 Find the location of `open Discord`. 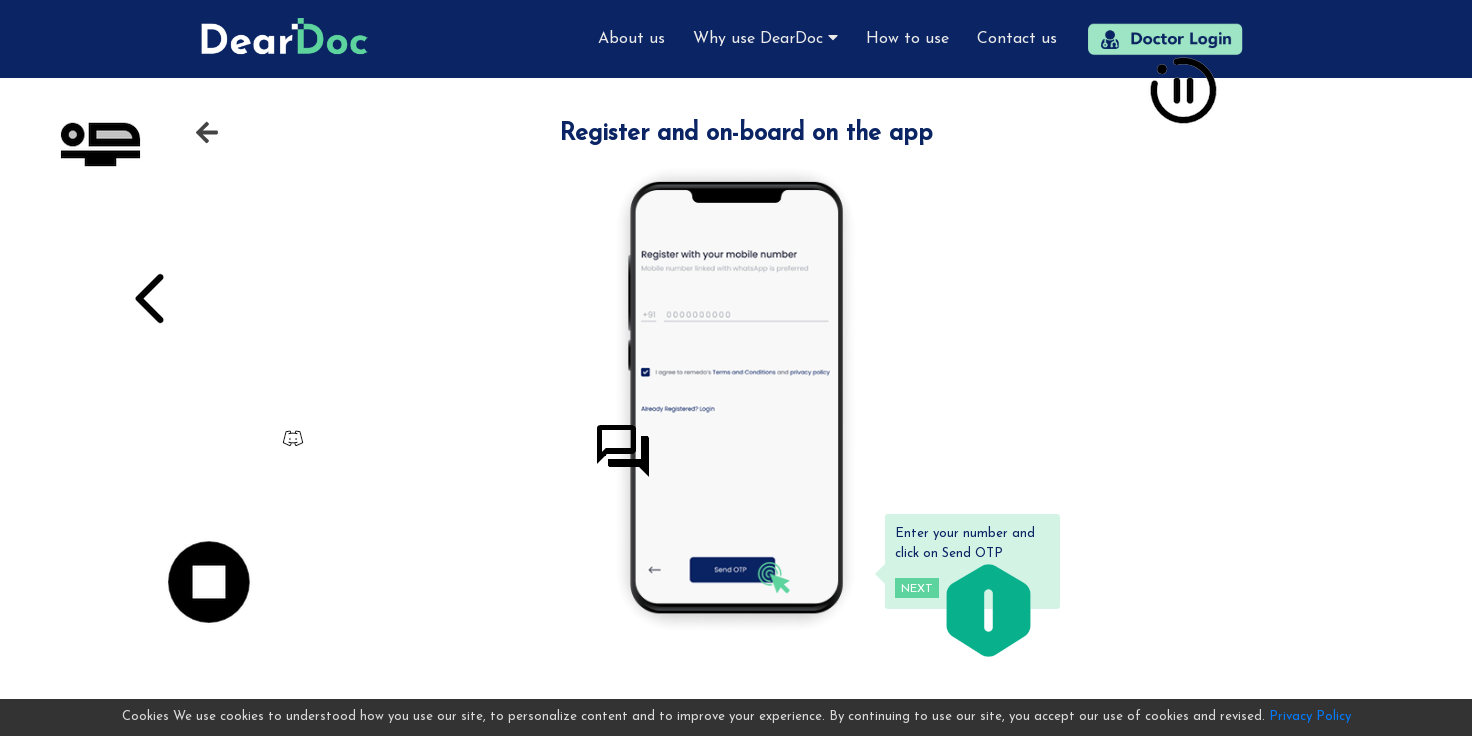

open Discord is located at coordinates (293, 438).